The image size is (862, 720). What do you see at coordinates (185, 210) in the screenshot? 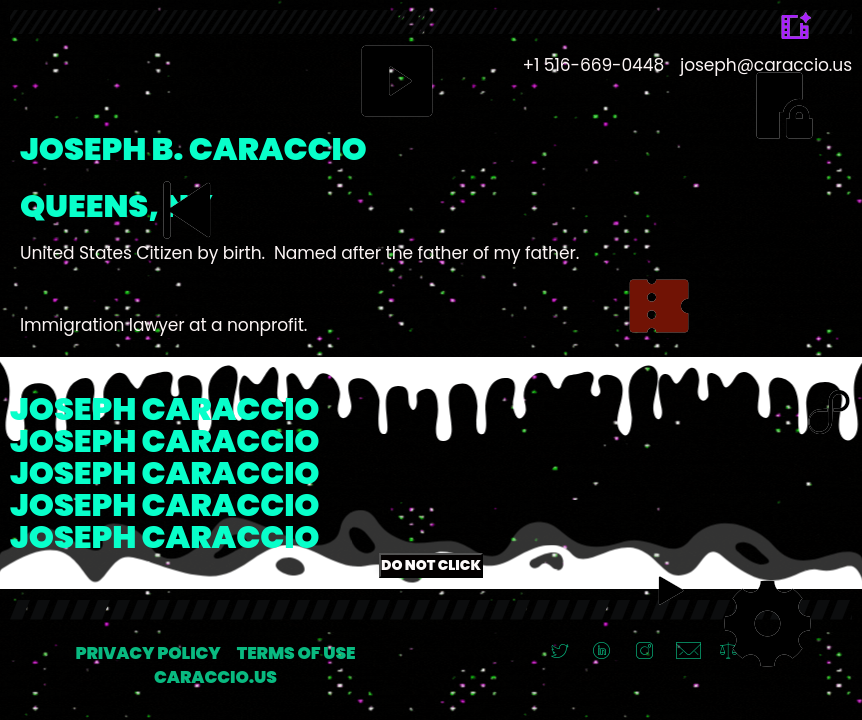
I see `skip to previous track` at bounding box center [185, 210].